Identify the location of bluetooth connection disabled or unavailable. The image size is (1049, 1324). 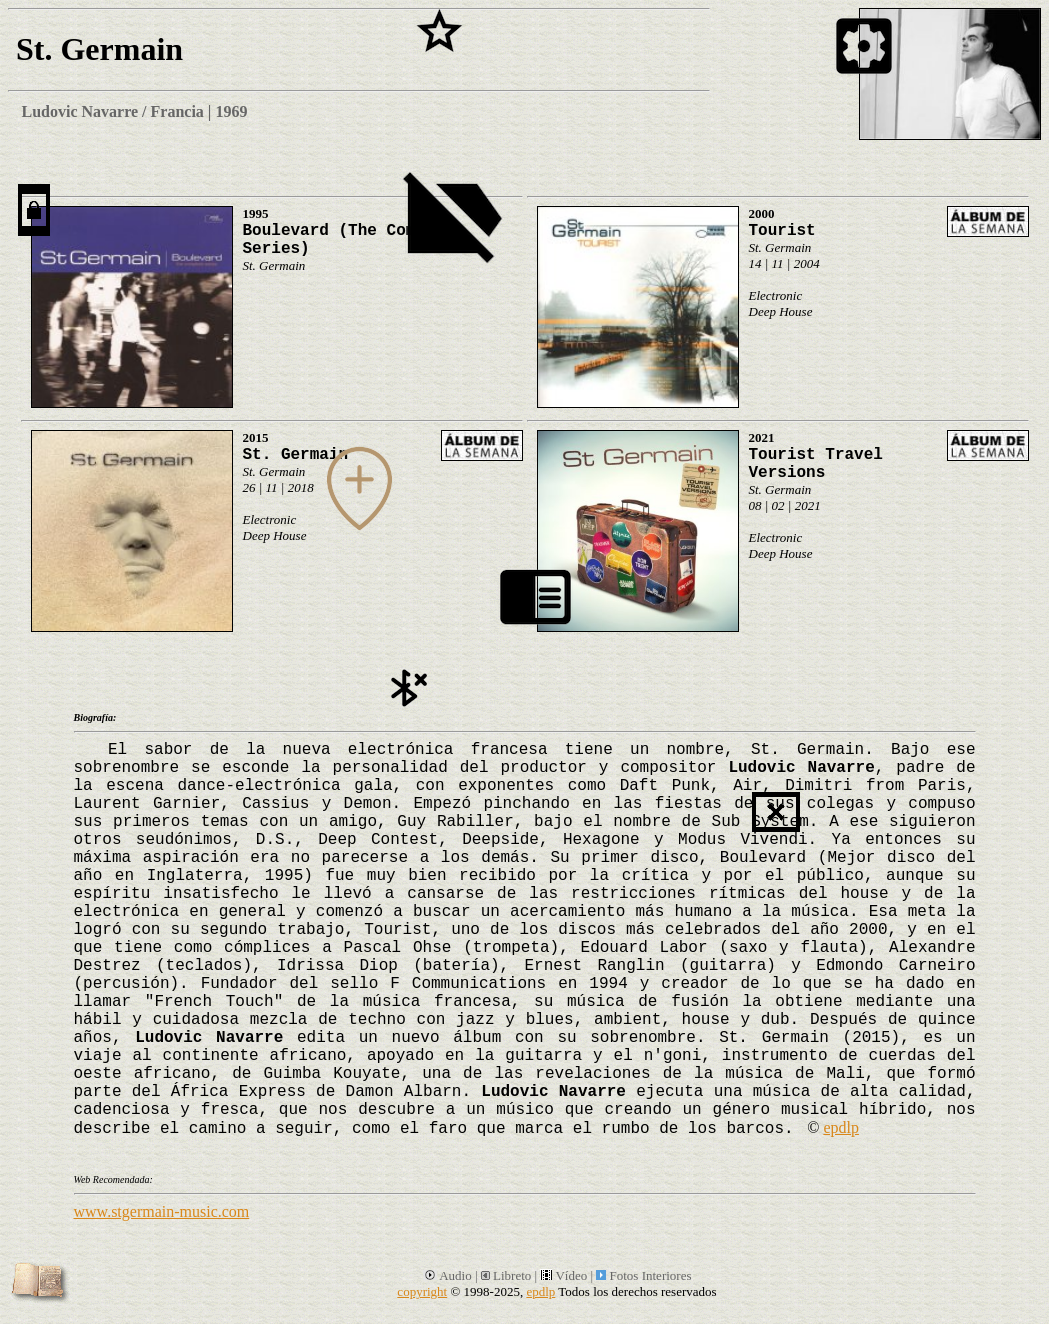
(407, 688).